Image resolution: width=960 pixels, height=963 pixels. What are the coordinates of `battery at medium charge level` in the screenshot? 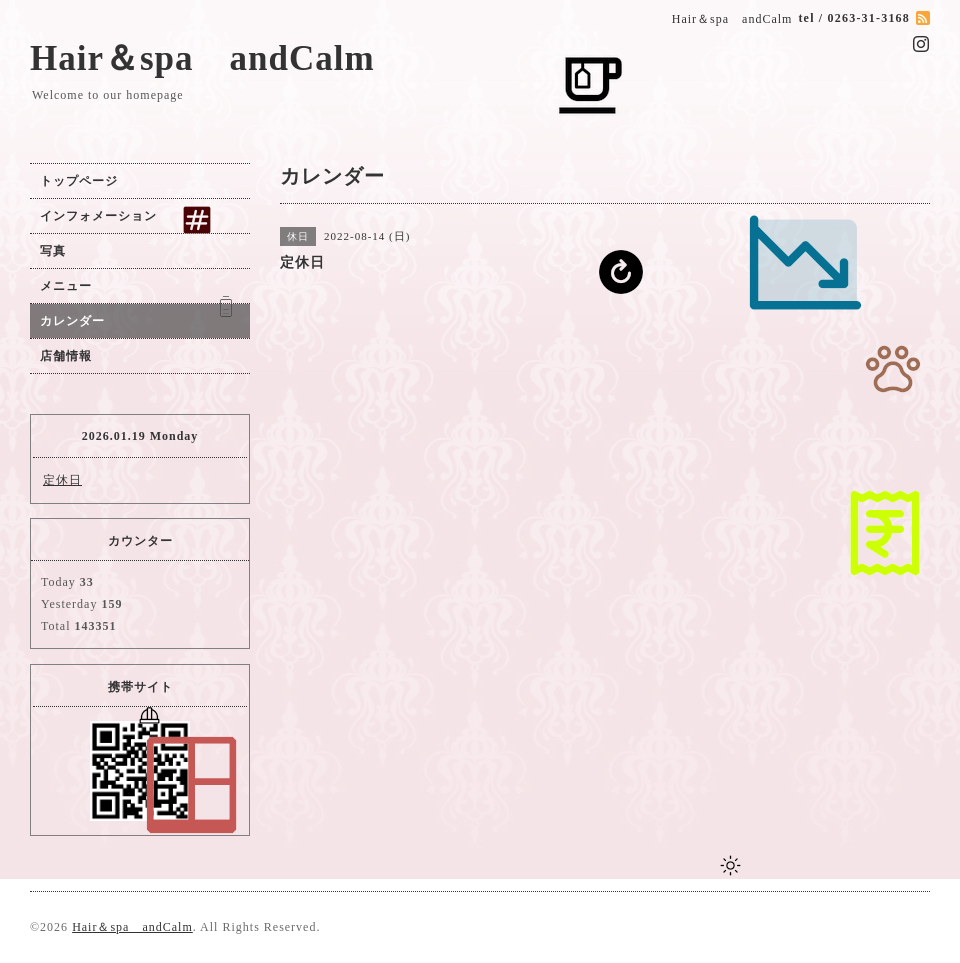 It's located at (226, 307).